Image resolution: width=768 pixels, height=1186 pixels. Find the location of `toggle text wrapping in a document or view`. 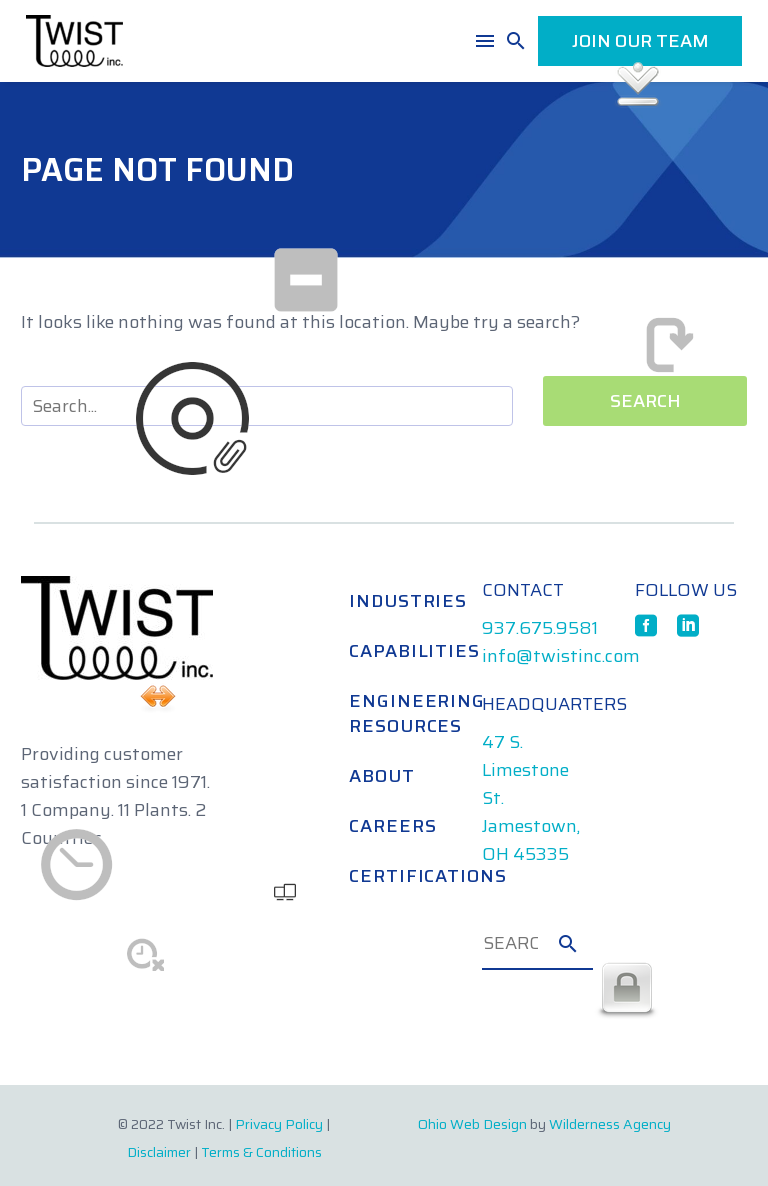

toggle text wrapping in a document or view is located at coordinates (666, 345).